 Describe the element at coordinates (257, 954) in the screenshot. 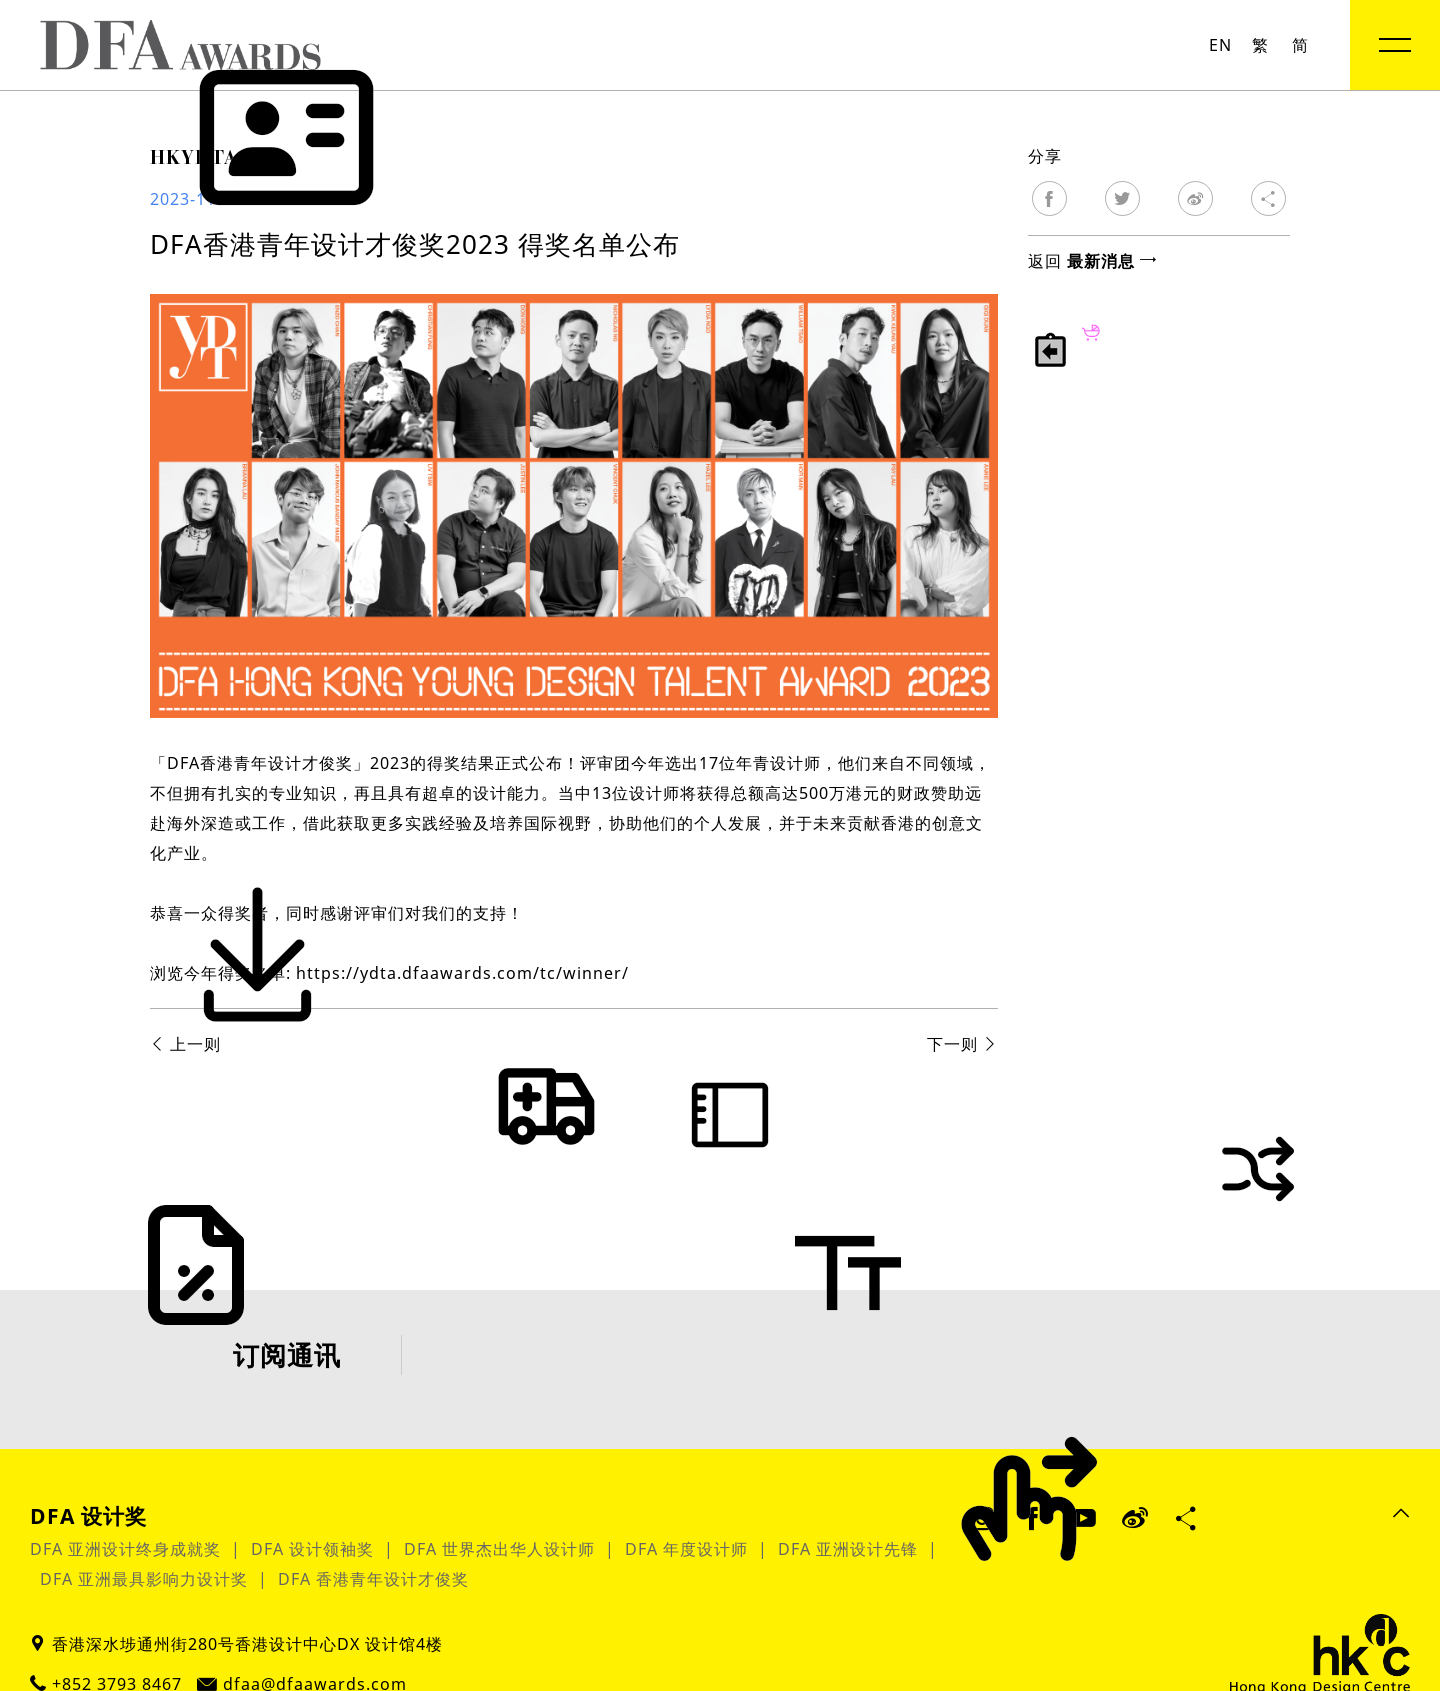

I see `download a file or content` at that location.